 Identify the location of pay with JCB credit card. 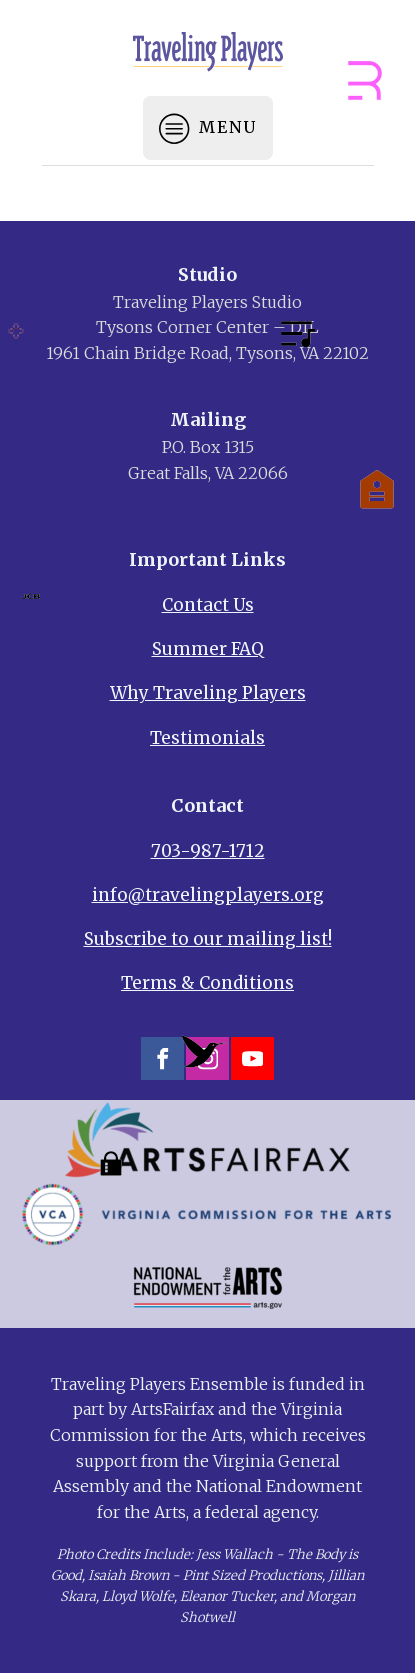
(30, 596).